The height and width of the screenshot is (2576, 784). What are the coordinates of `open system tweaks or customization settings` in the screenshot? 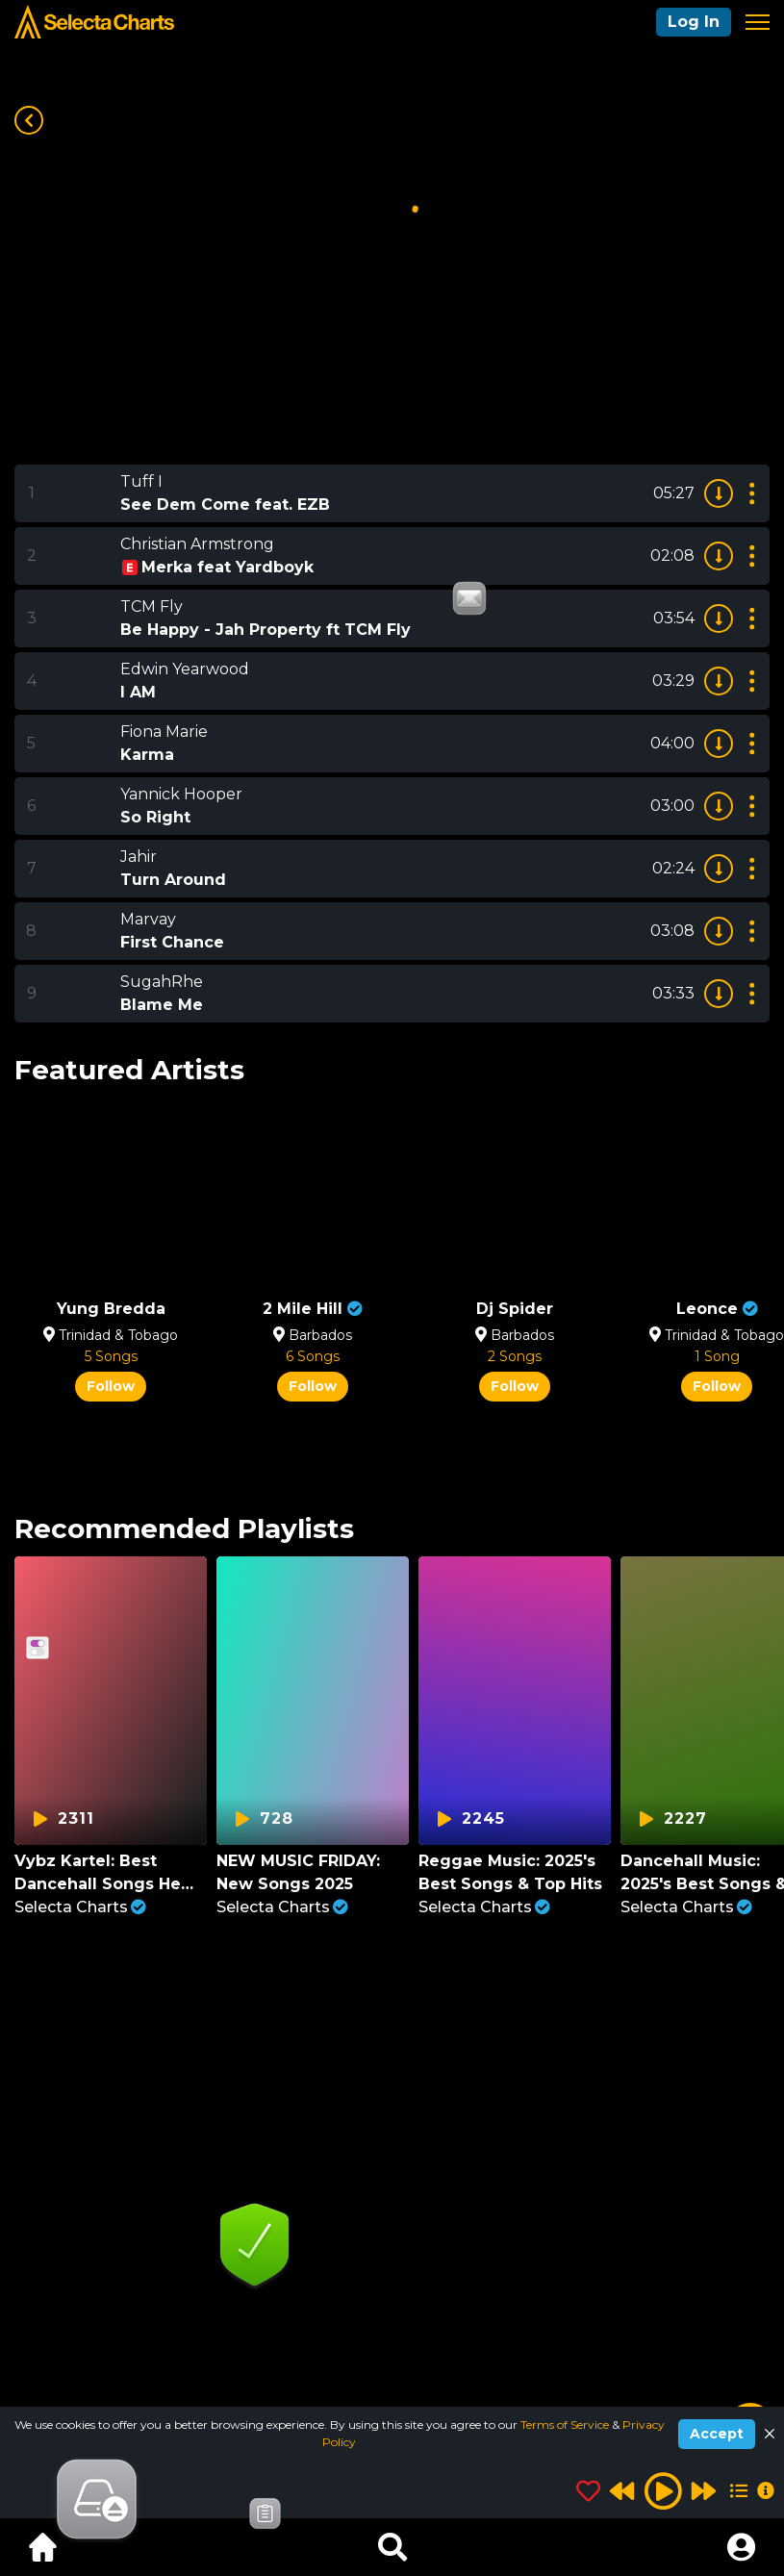 It's located at (38, 1648).